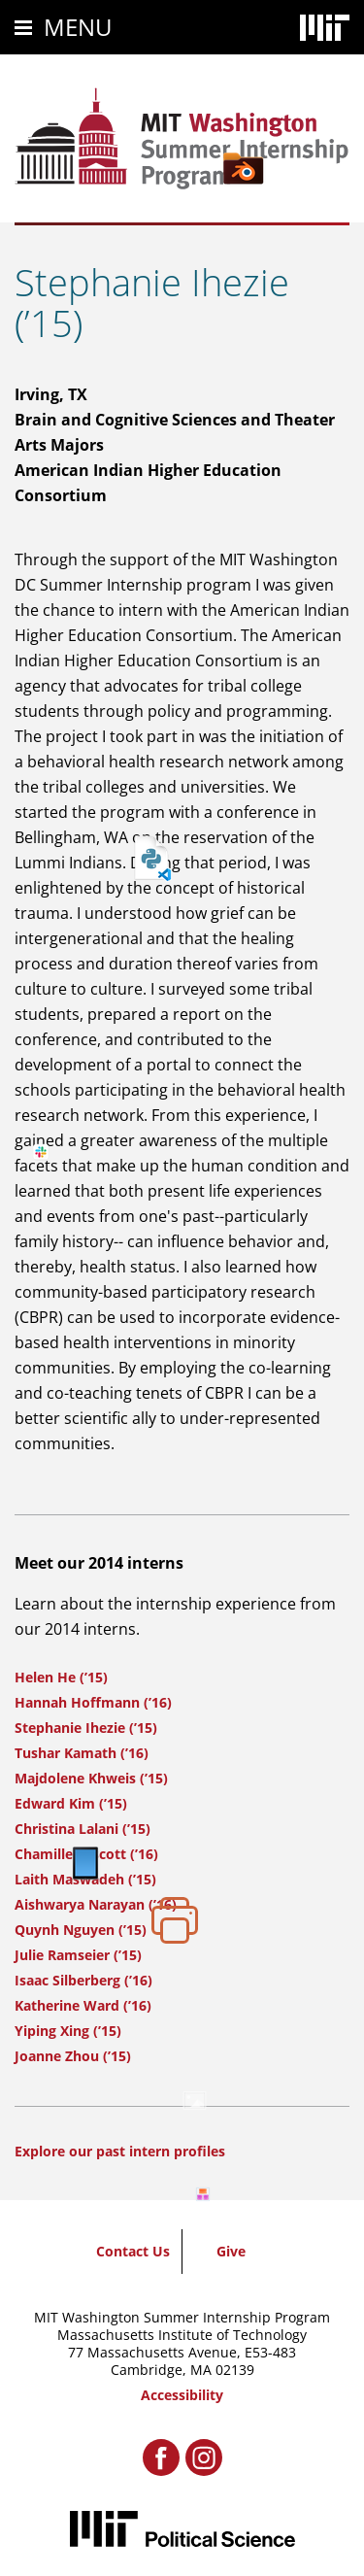 The height and width of the screenshot is (2576, 364). I want to click on open folder containing Blender project files, so click(243, 169).